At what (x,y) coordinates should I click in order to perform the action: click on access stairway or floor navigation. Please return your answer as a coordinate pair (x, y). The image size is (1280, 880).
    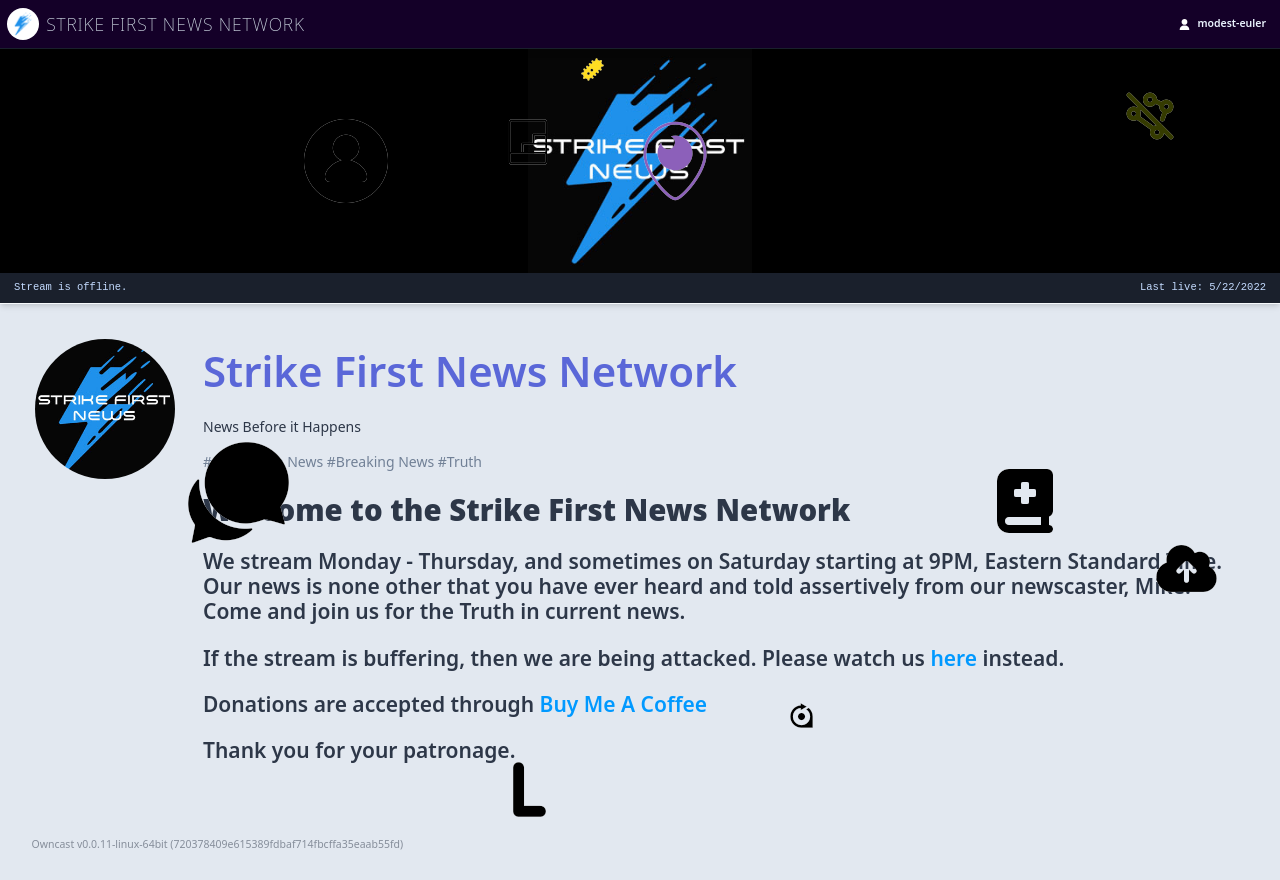
    Looking at the image, I should click on (528, 142).